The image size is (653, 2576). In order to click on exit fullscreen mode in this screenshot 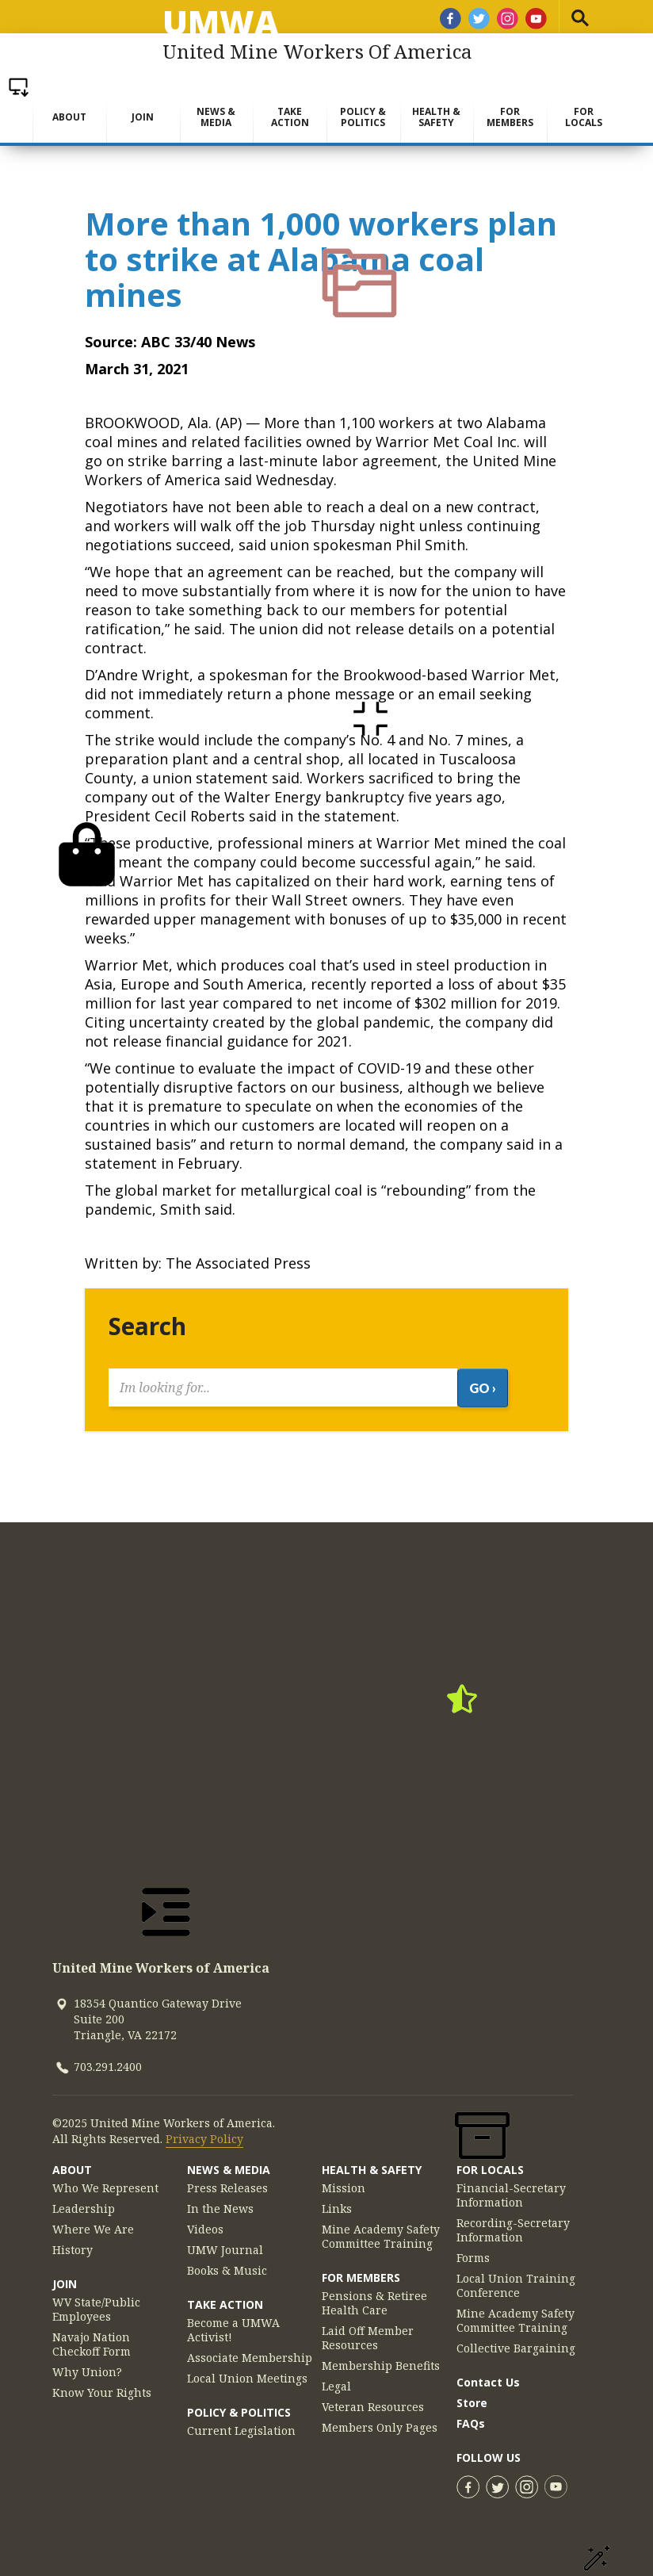, I will do `click(370, 718)`.